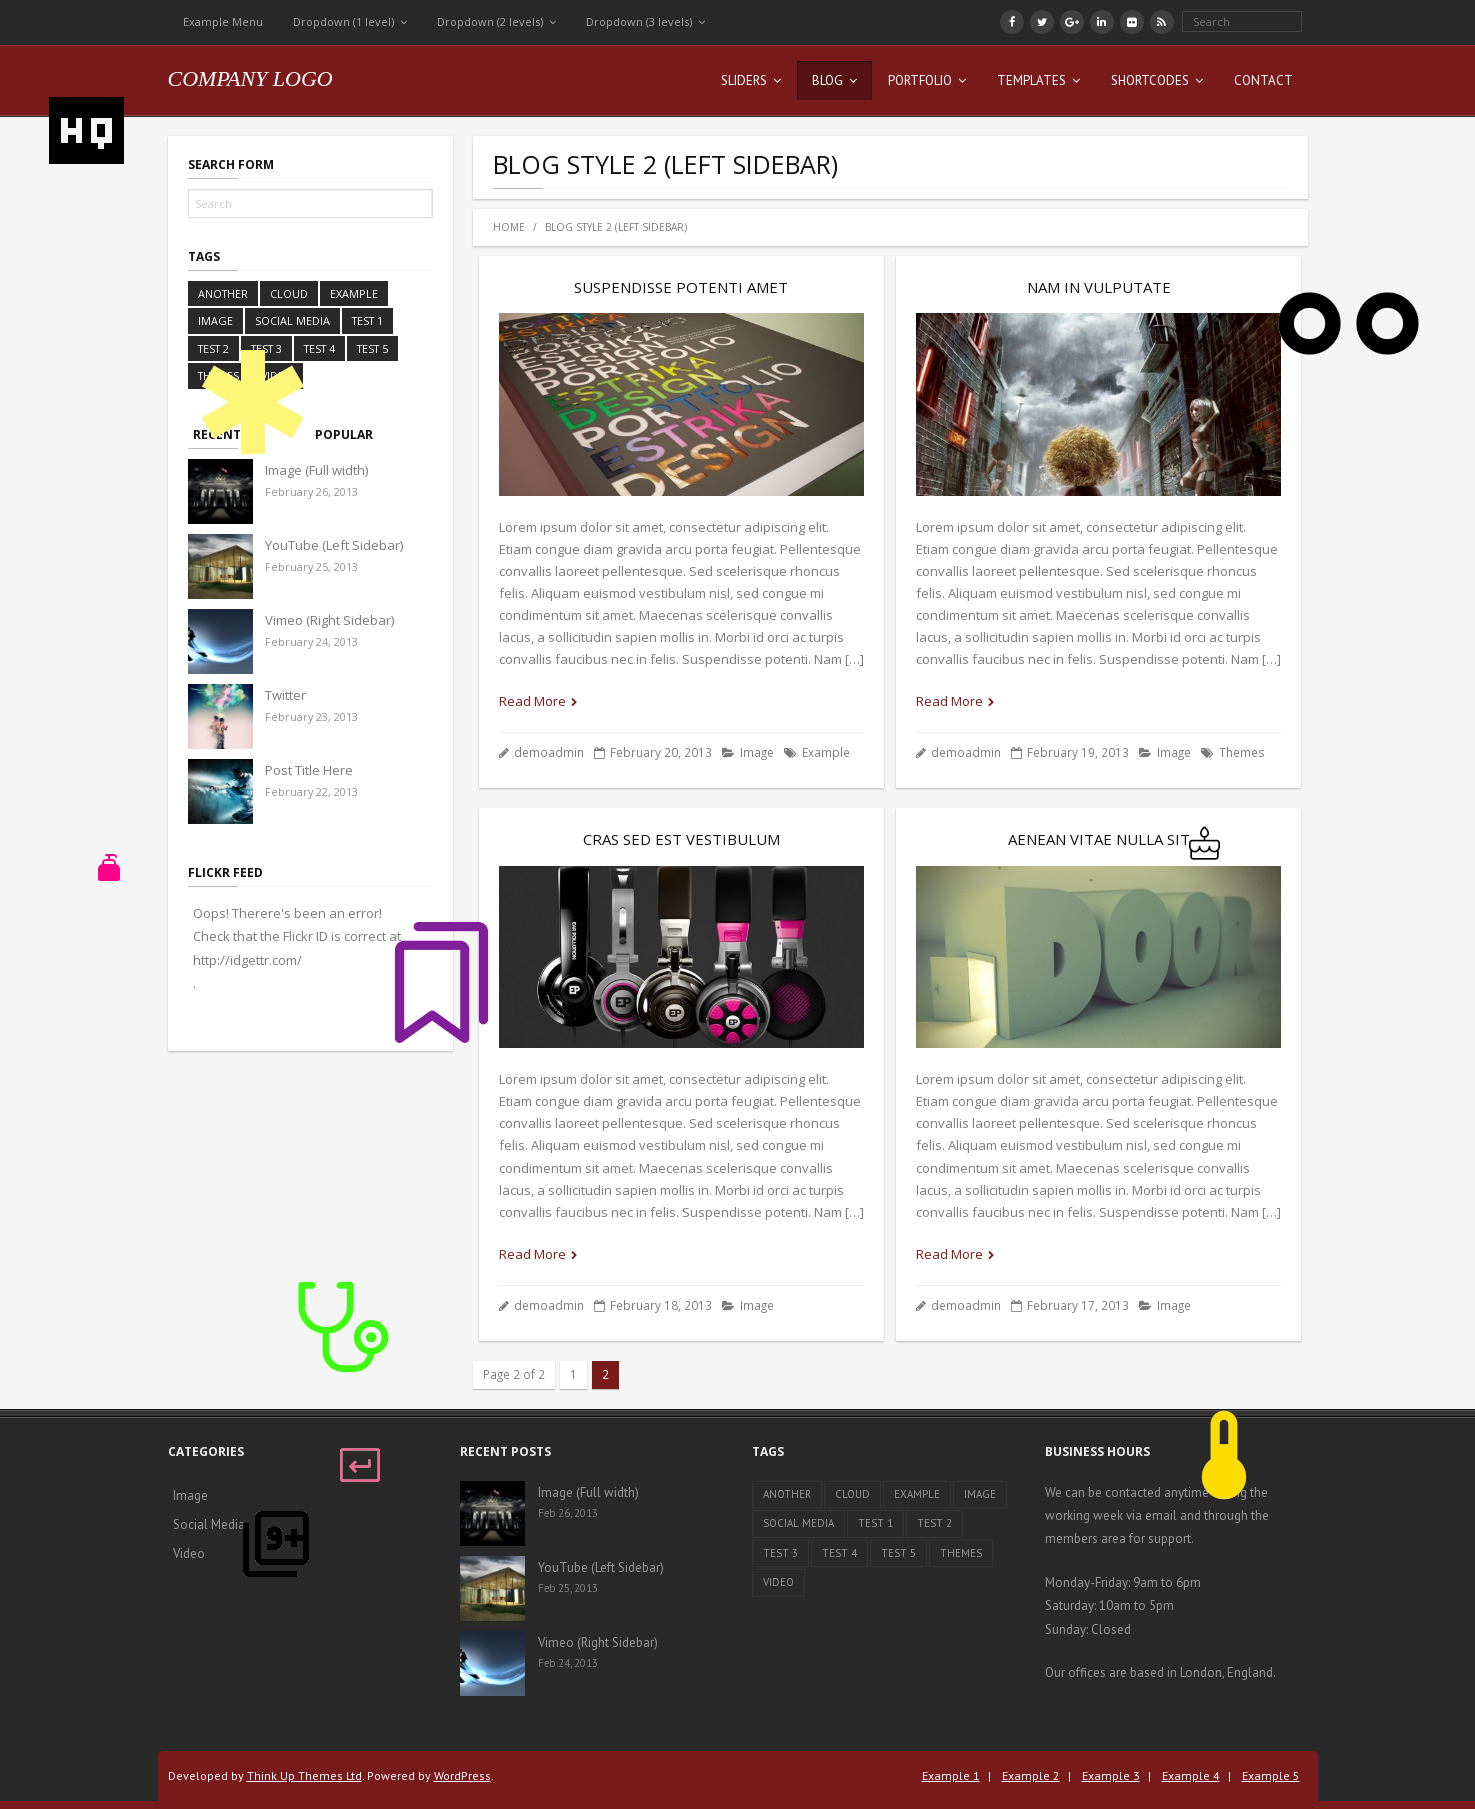 The width and height of the screenshot is (1475, 1809). I want to click on view current temperature, so click(1224, 1455).